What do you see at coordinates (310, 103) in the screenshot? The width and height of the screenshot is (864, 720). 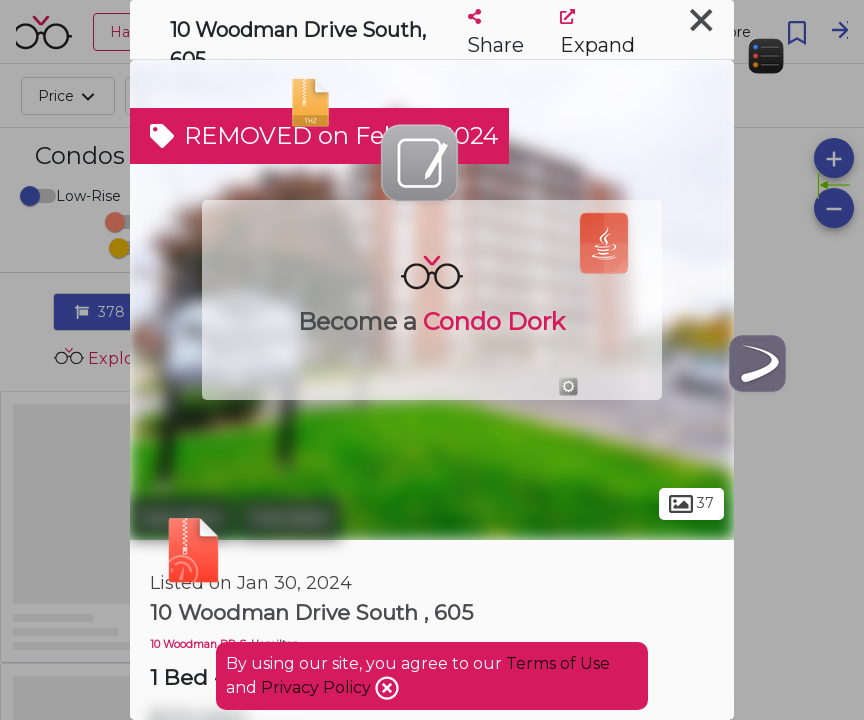 I see `a compressed THZ archive file` at bounding box center [310, 103].